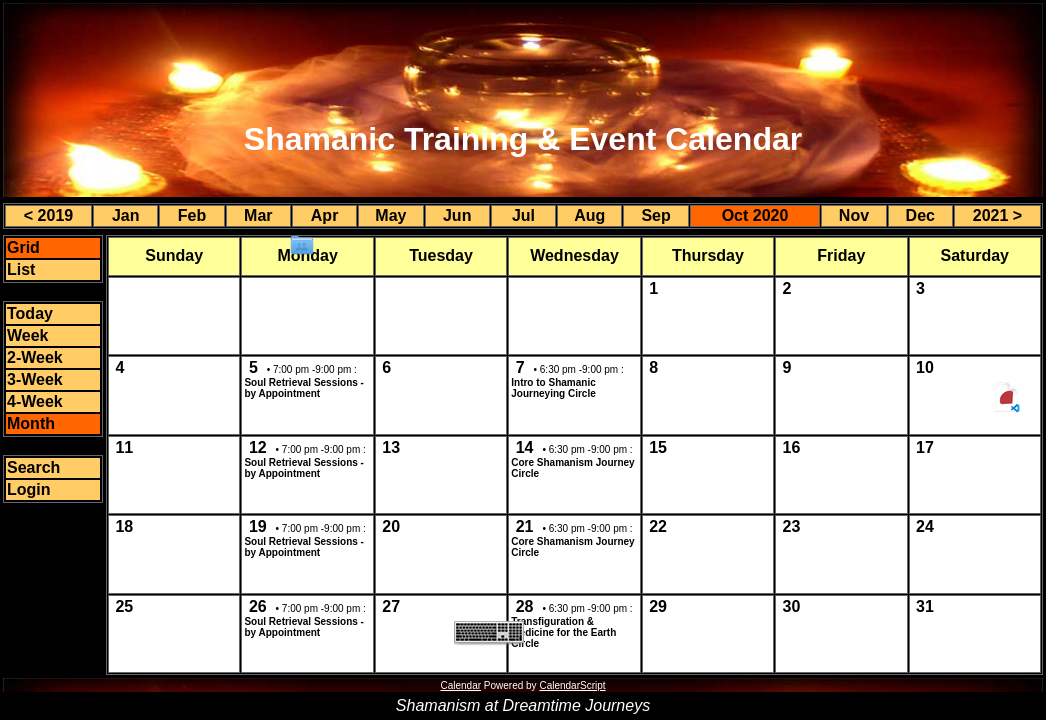 Image resolution: width=1046 pixels, height=720 pixels. What do you see at coordinates (489, 632) in the screenshot?
I see `connect or manage a wireless keyboard` at bounding box center [489, 632].